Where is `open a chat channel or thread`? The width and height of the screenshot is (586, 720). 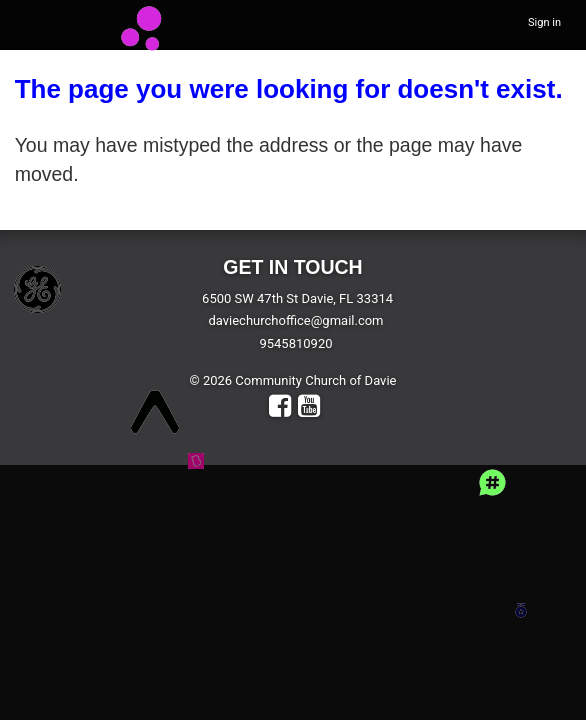
open a chat channel or thread is located at coordinates (492, 482).